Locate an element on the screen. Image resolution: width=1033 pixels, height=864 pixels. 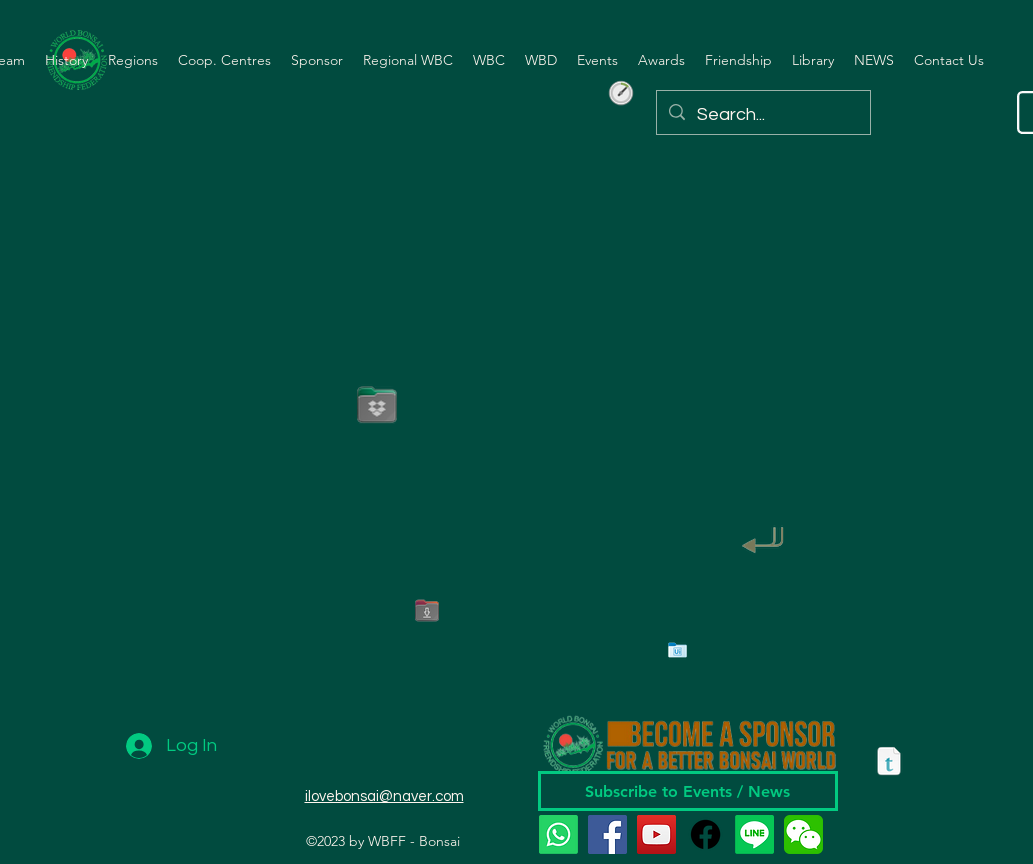
a typst document file is located at coordinates (889, 761).